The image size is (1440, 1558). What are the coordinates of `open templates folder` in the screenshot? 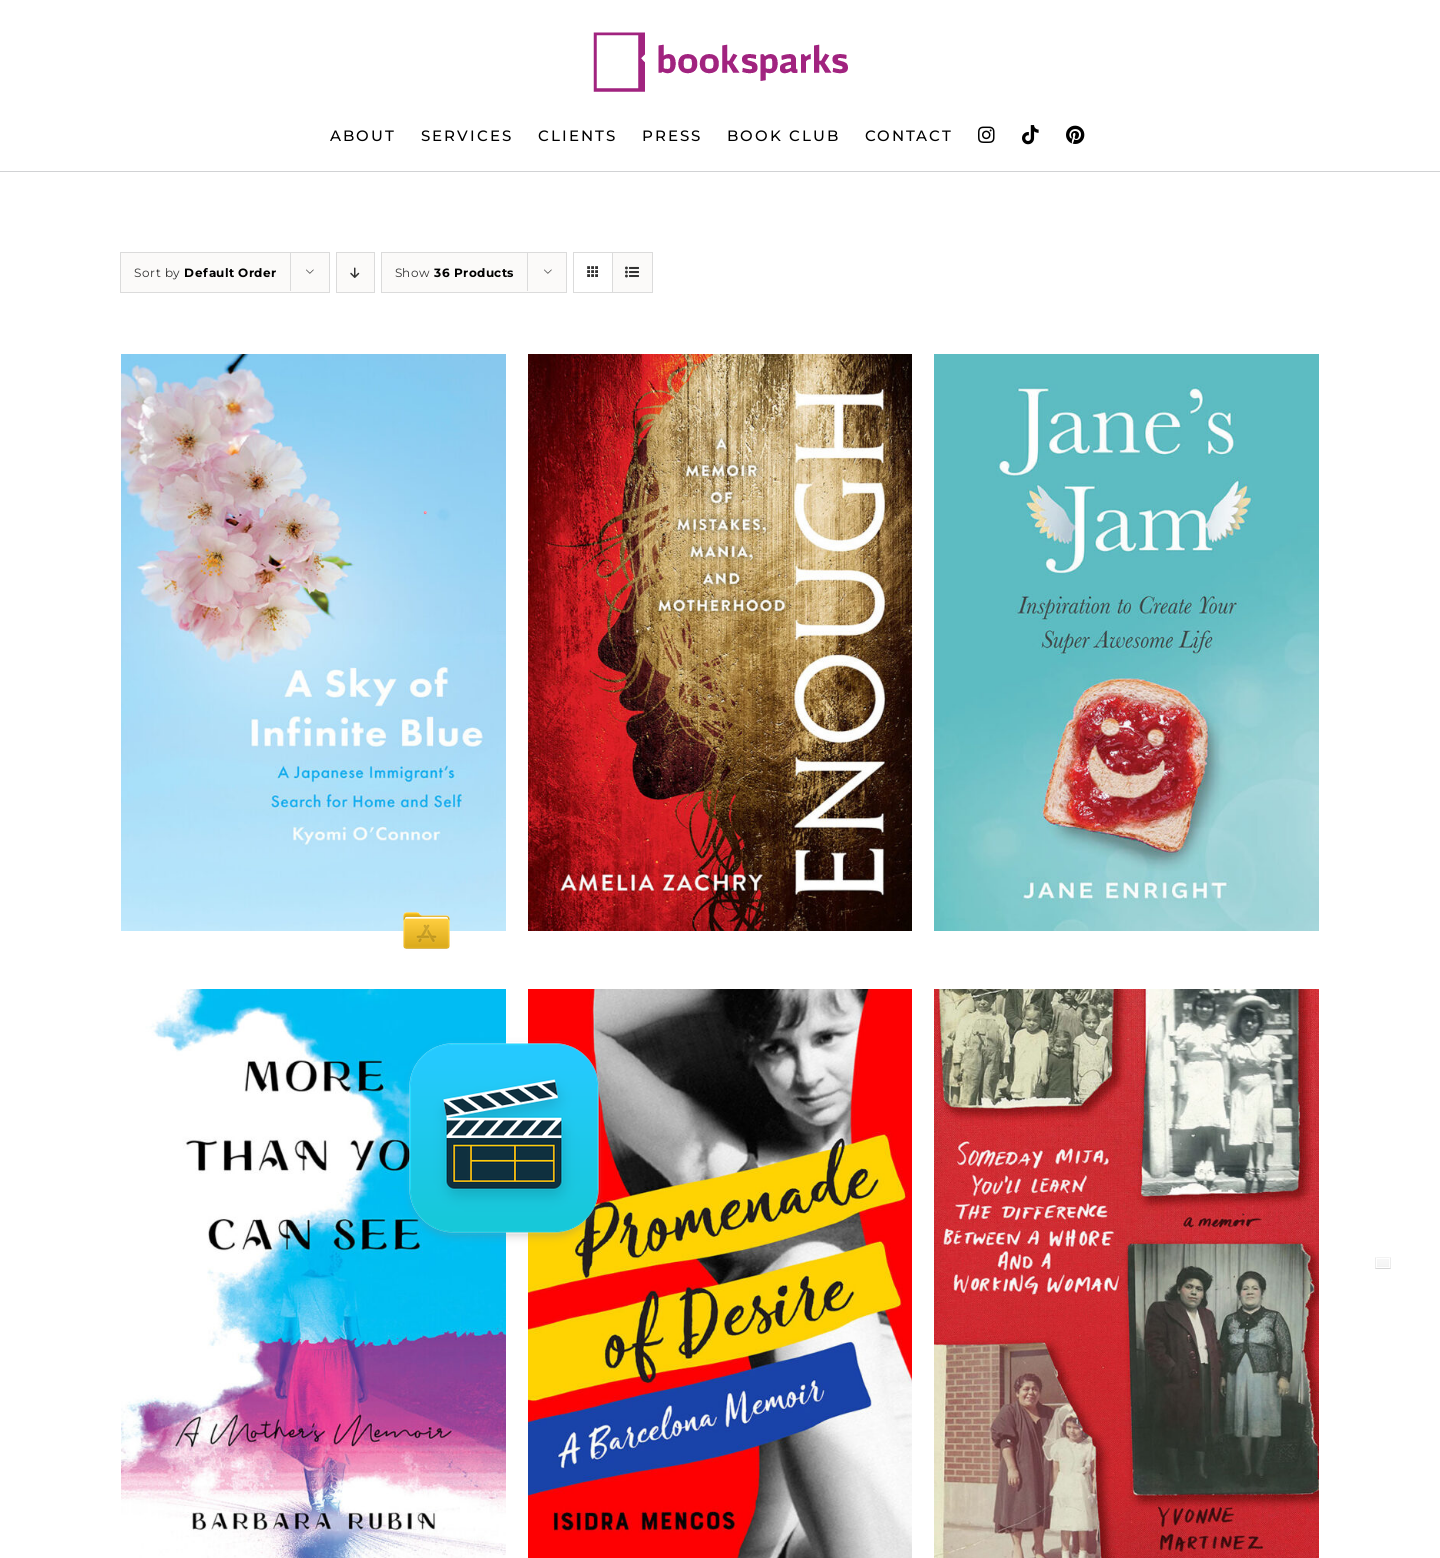 It's located at (426, 930).